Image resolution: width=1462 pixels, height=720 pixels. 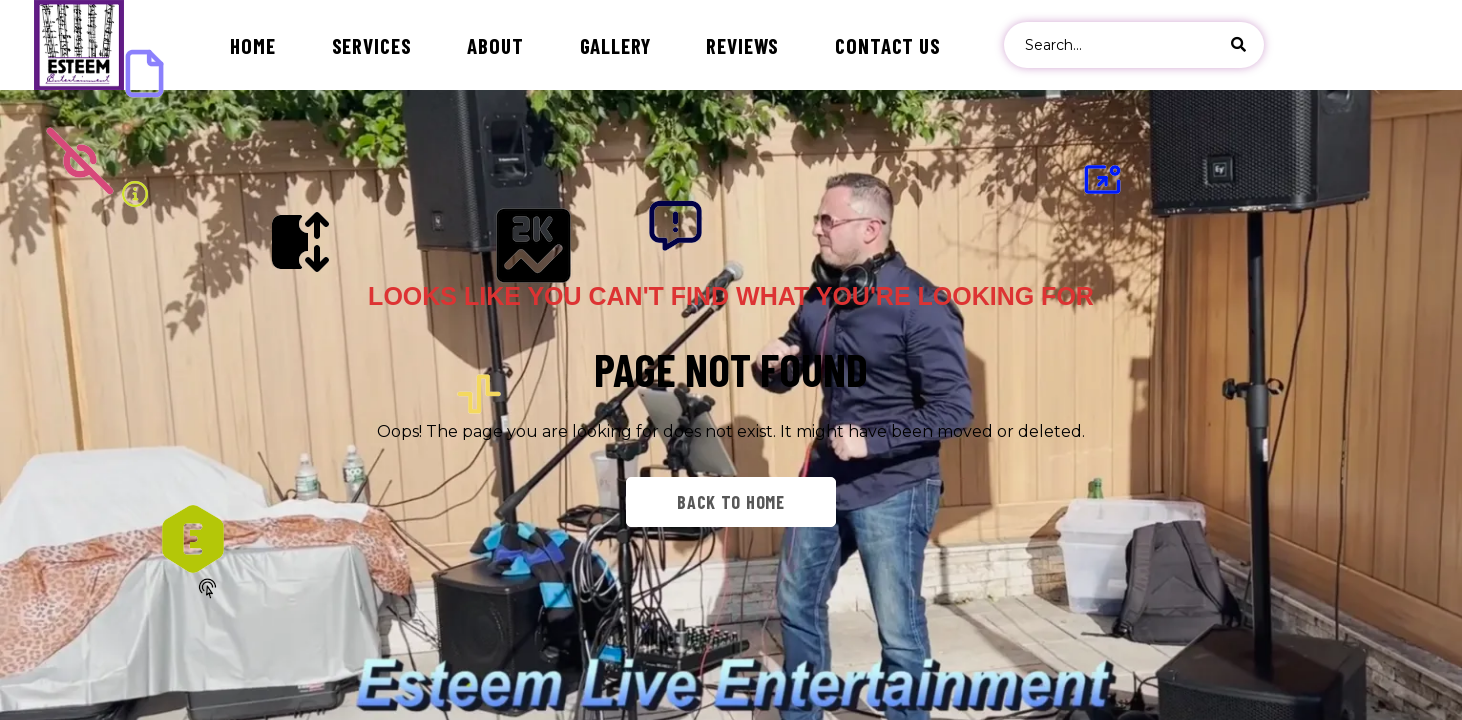 I want to click on tap or click interaction detected, so click(x=207, y=588).